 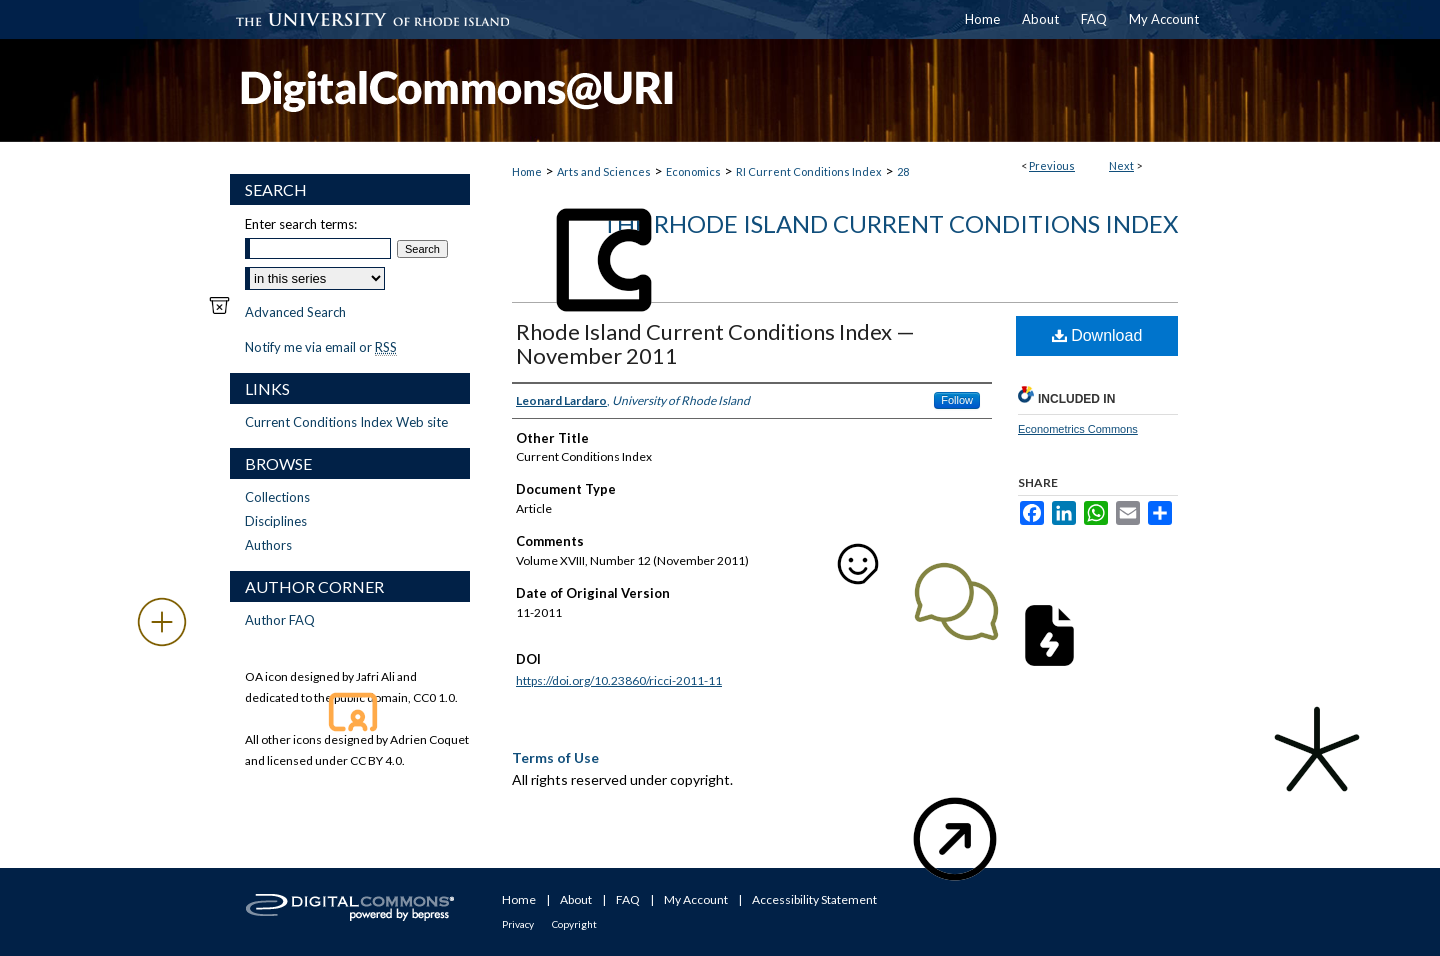 I want to click on open chat or messaging, so click(x=956, y=601).